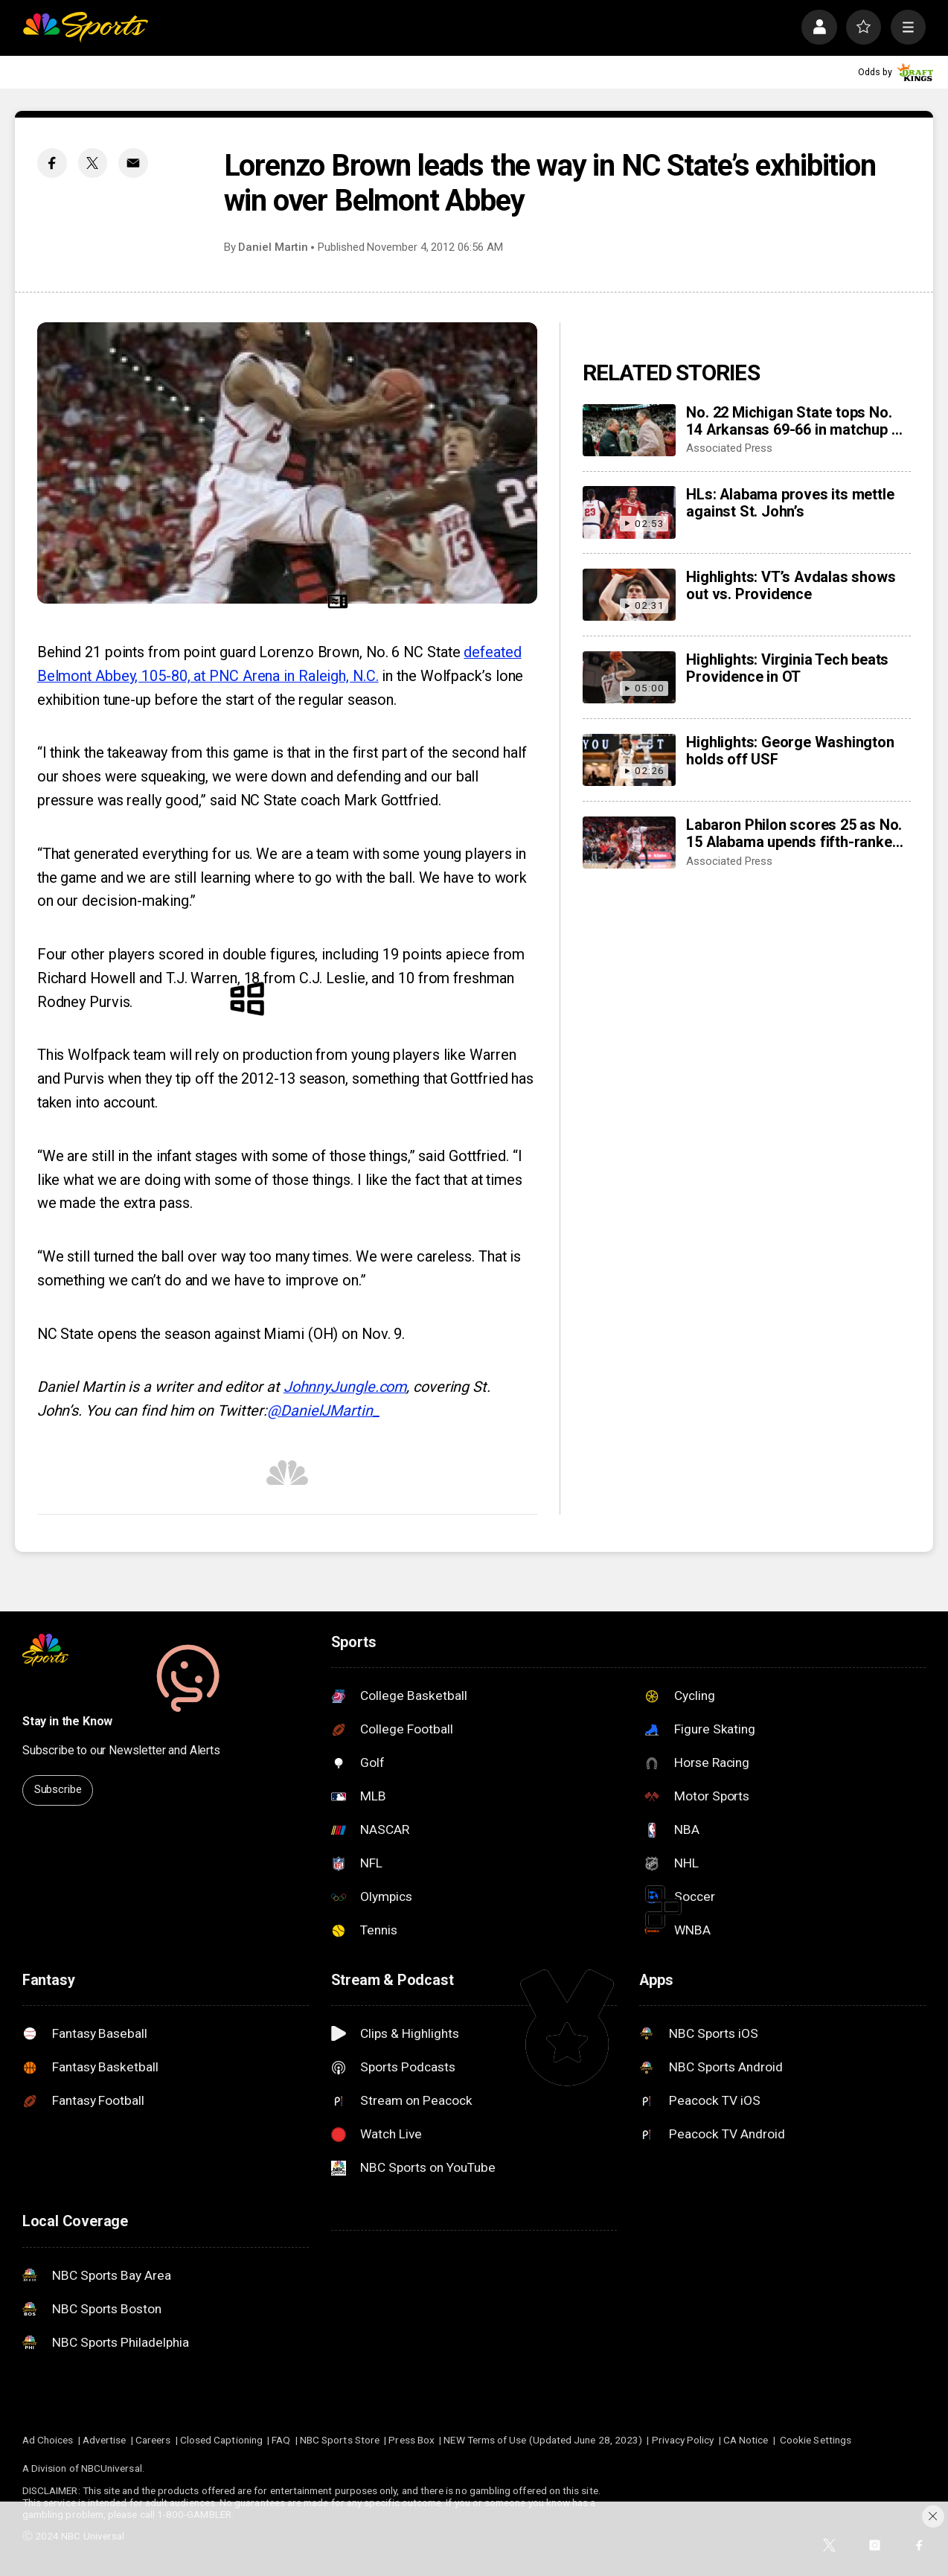 Image resolution: width=948 pixels, height=2576 pixels. What do you see at coordinates (249, 999) in the screenshot?
I see `open the windows start menu` at bounding box center [249, 999].